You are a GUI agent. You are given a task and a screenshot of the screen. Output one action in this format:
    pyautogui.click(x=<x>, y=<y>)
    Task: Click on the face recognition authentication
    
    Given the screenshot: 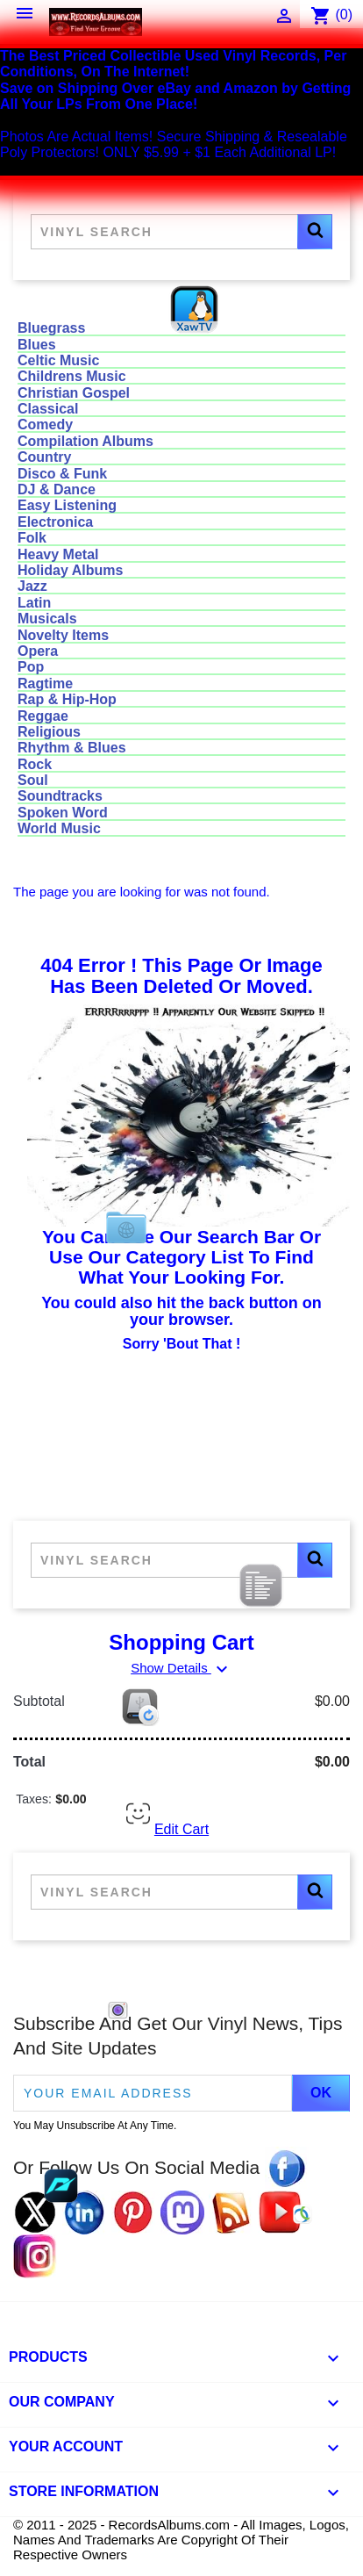 What is the action you would take?
    pyautogui.click(x=138, y=1813)
    